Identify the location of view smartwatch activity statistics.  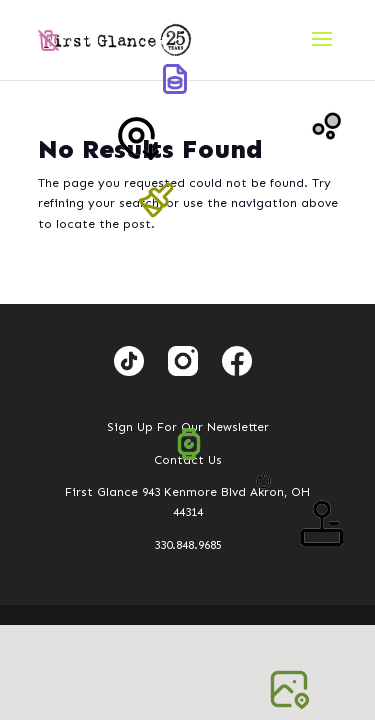
(189, 444).